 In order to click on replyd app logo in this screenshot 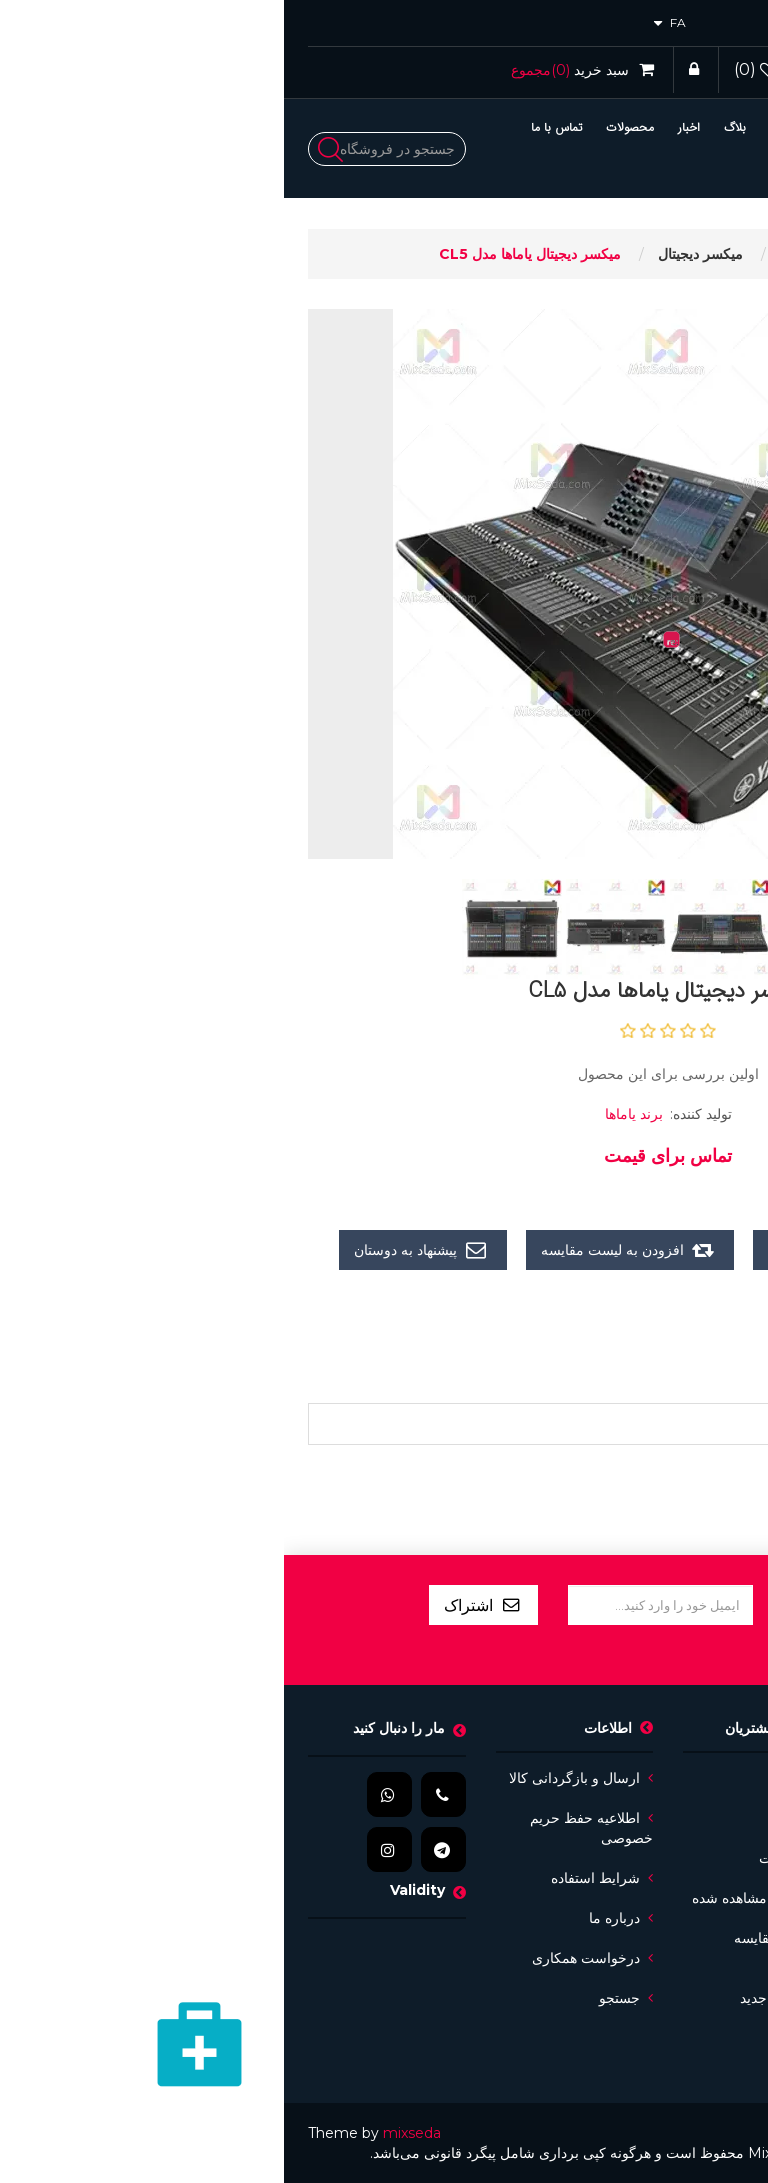, I will do `click(671, 639)`.